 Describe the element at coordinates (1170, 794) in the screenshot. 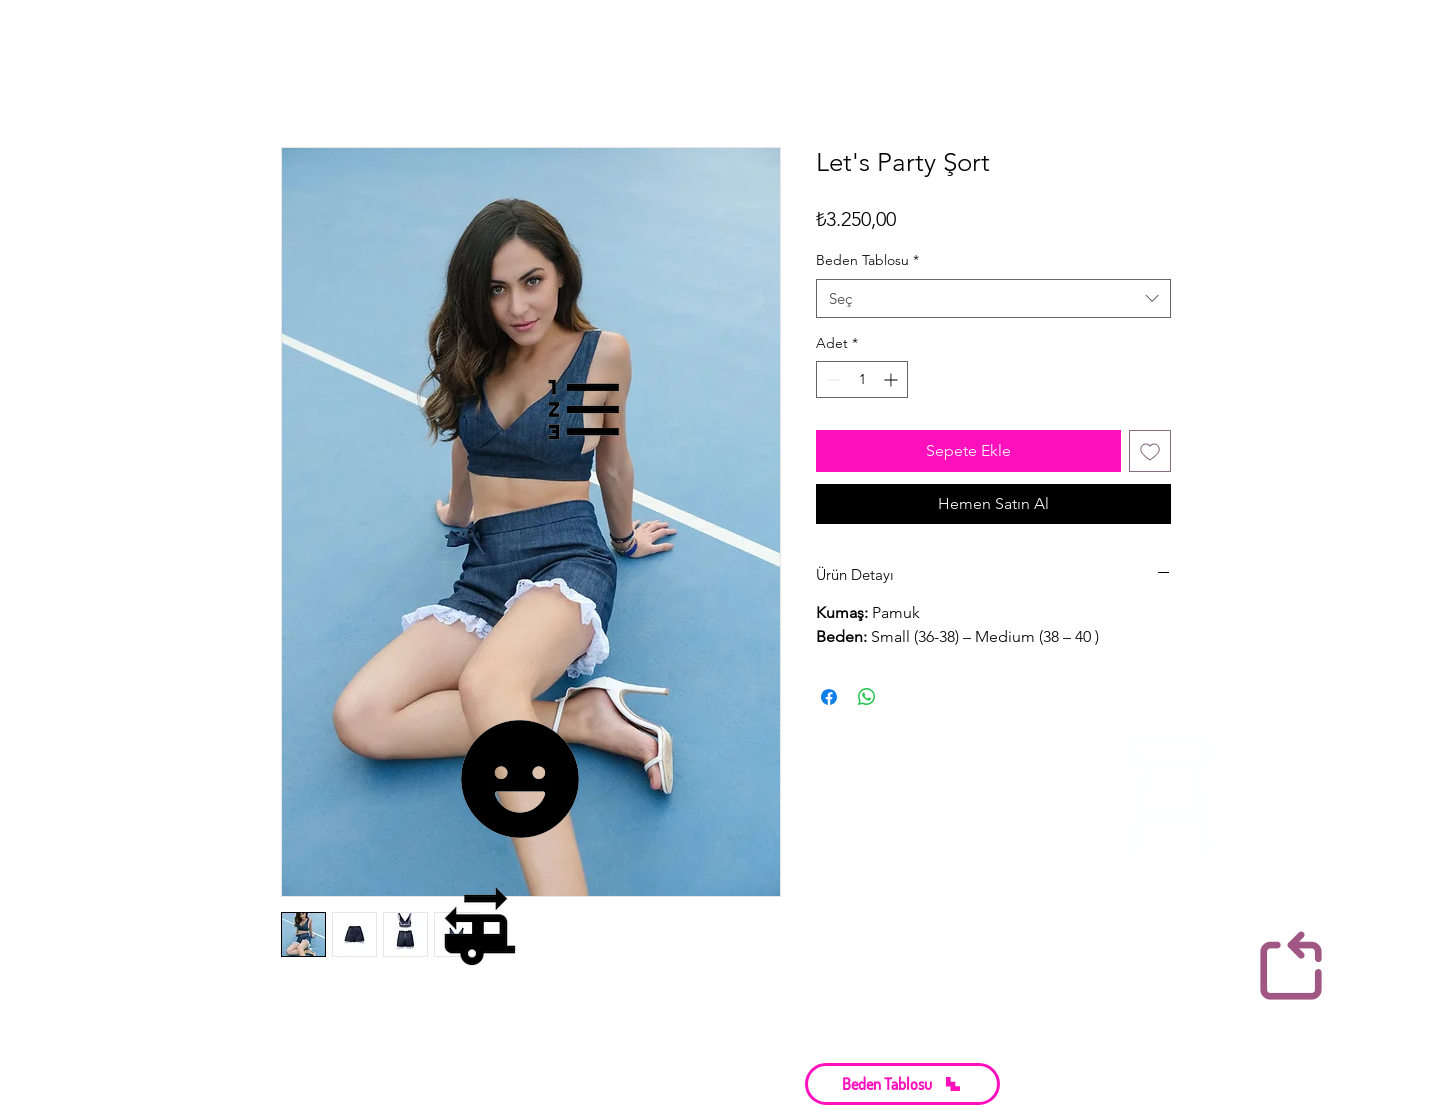

I see `browse furniture or seating options` at that location.